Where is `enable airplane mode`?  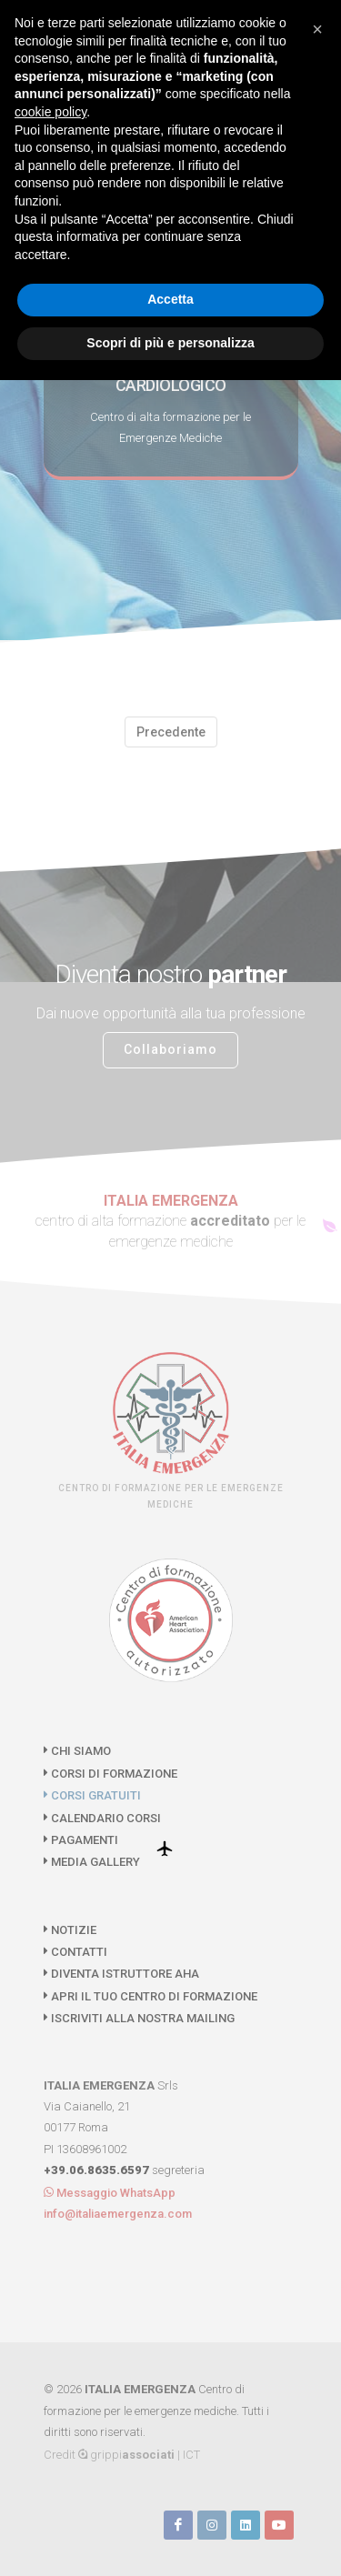
enable airplane mode is located at coordinates (165, 1849).